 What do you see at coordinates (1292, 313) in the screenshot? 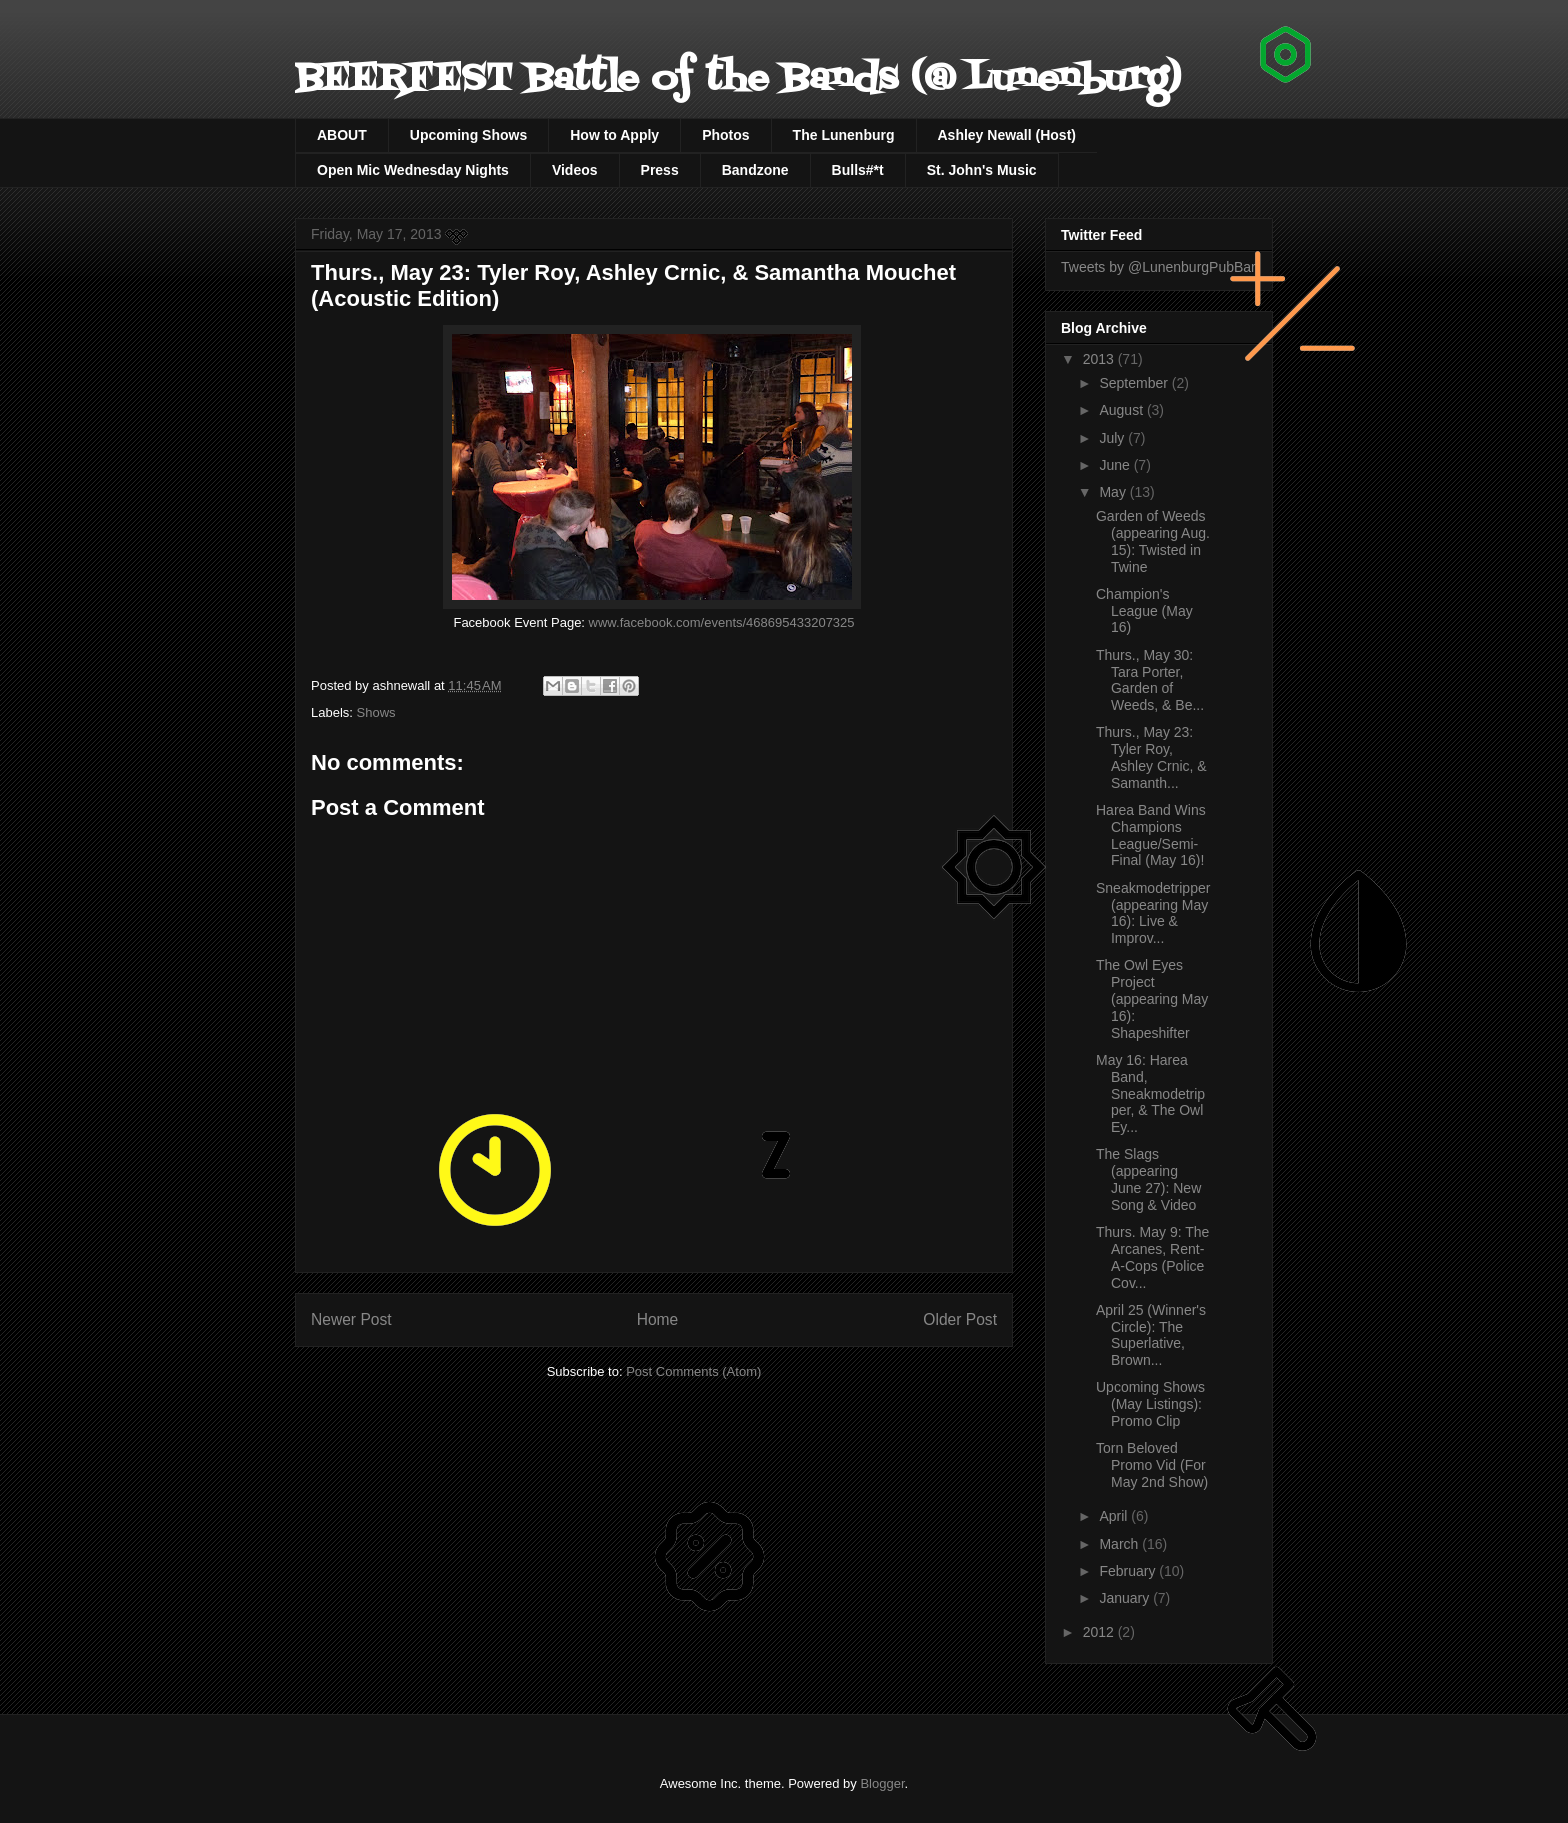
I see `toggle between adding and subtracting values` at bounding box center [1292, 313].